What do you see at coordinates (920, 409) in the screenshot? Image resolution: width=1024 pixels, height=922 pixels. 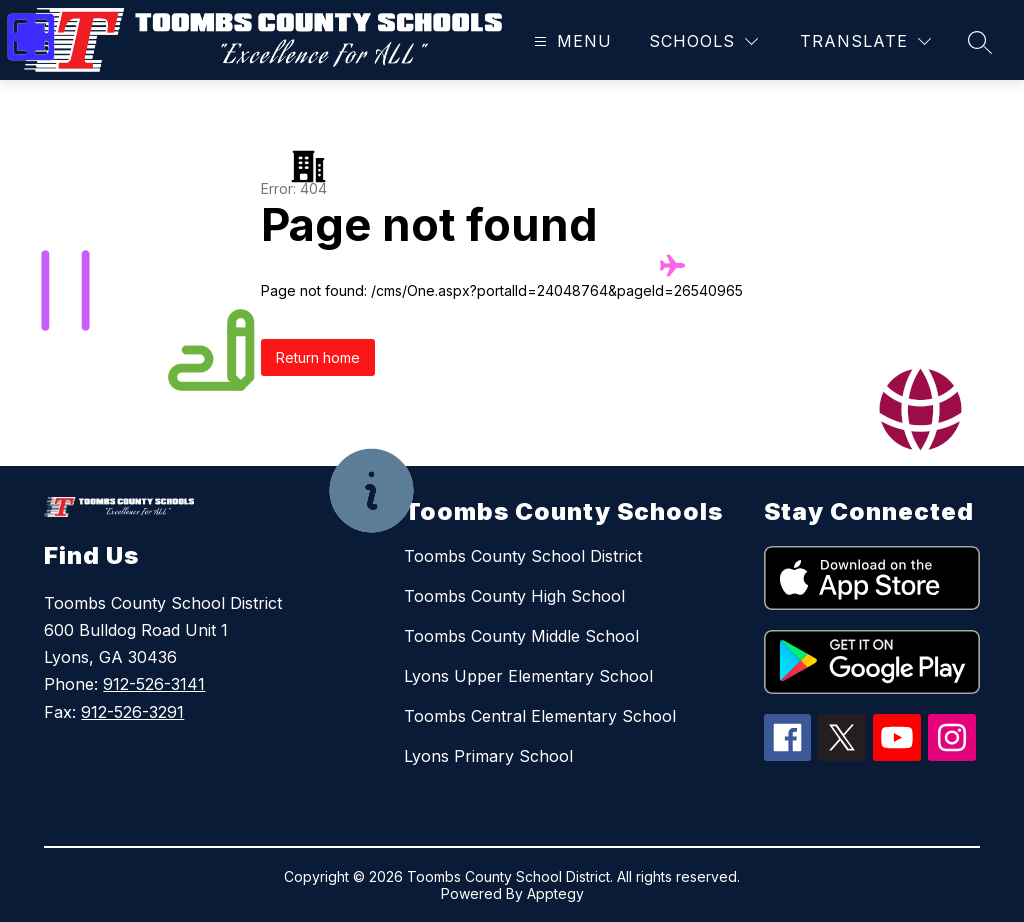 I see `access global or international settings` at bounding box center [920, 409].